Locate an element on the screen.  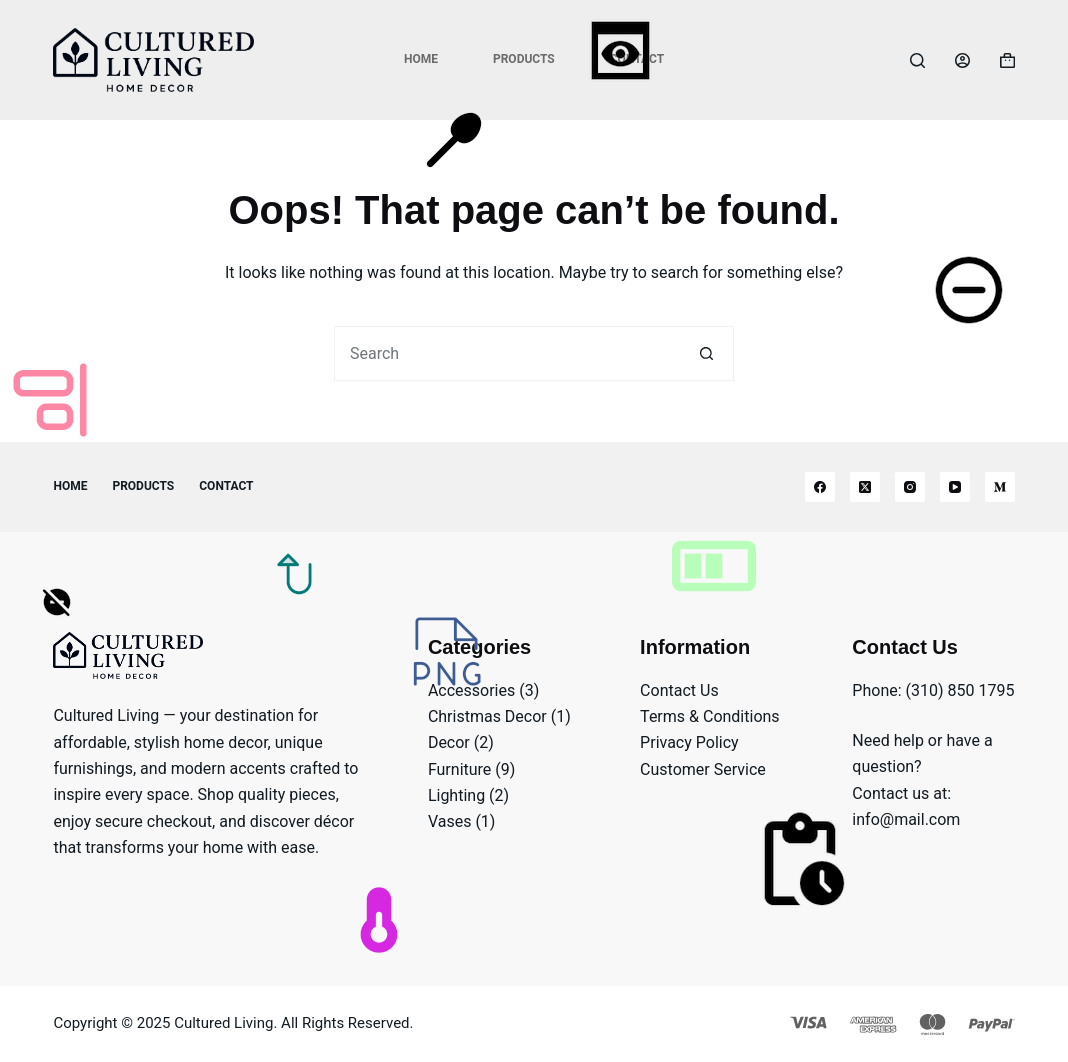
remove an item from a list is located at coordinates (969, 290).